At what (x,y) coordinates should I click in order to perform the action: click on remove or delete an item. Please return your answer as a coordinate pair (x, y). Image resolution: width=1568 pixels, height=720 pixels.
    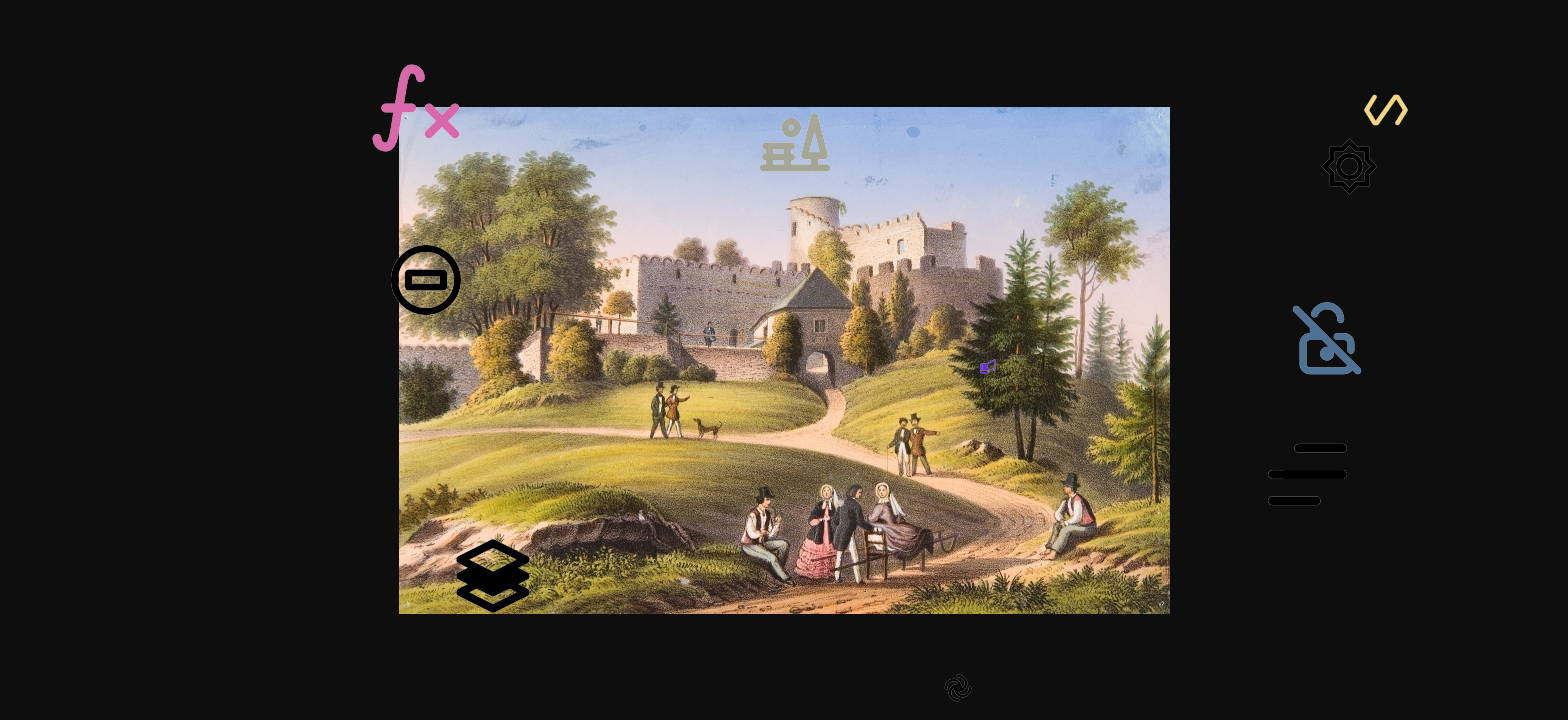
    Looking at the image, I should click on (426, 280).